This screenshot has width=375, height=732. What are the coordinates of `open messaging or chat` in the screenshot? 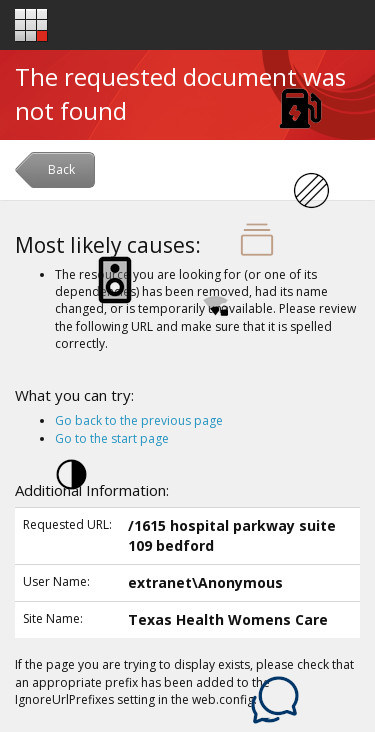 It's located at (275, 700).